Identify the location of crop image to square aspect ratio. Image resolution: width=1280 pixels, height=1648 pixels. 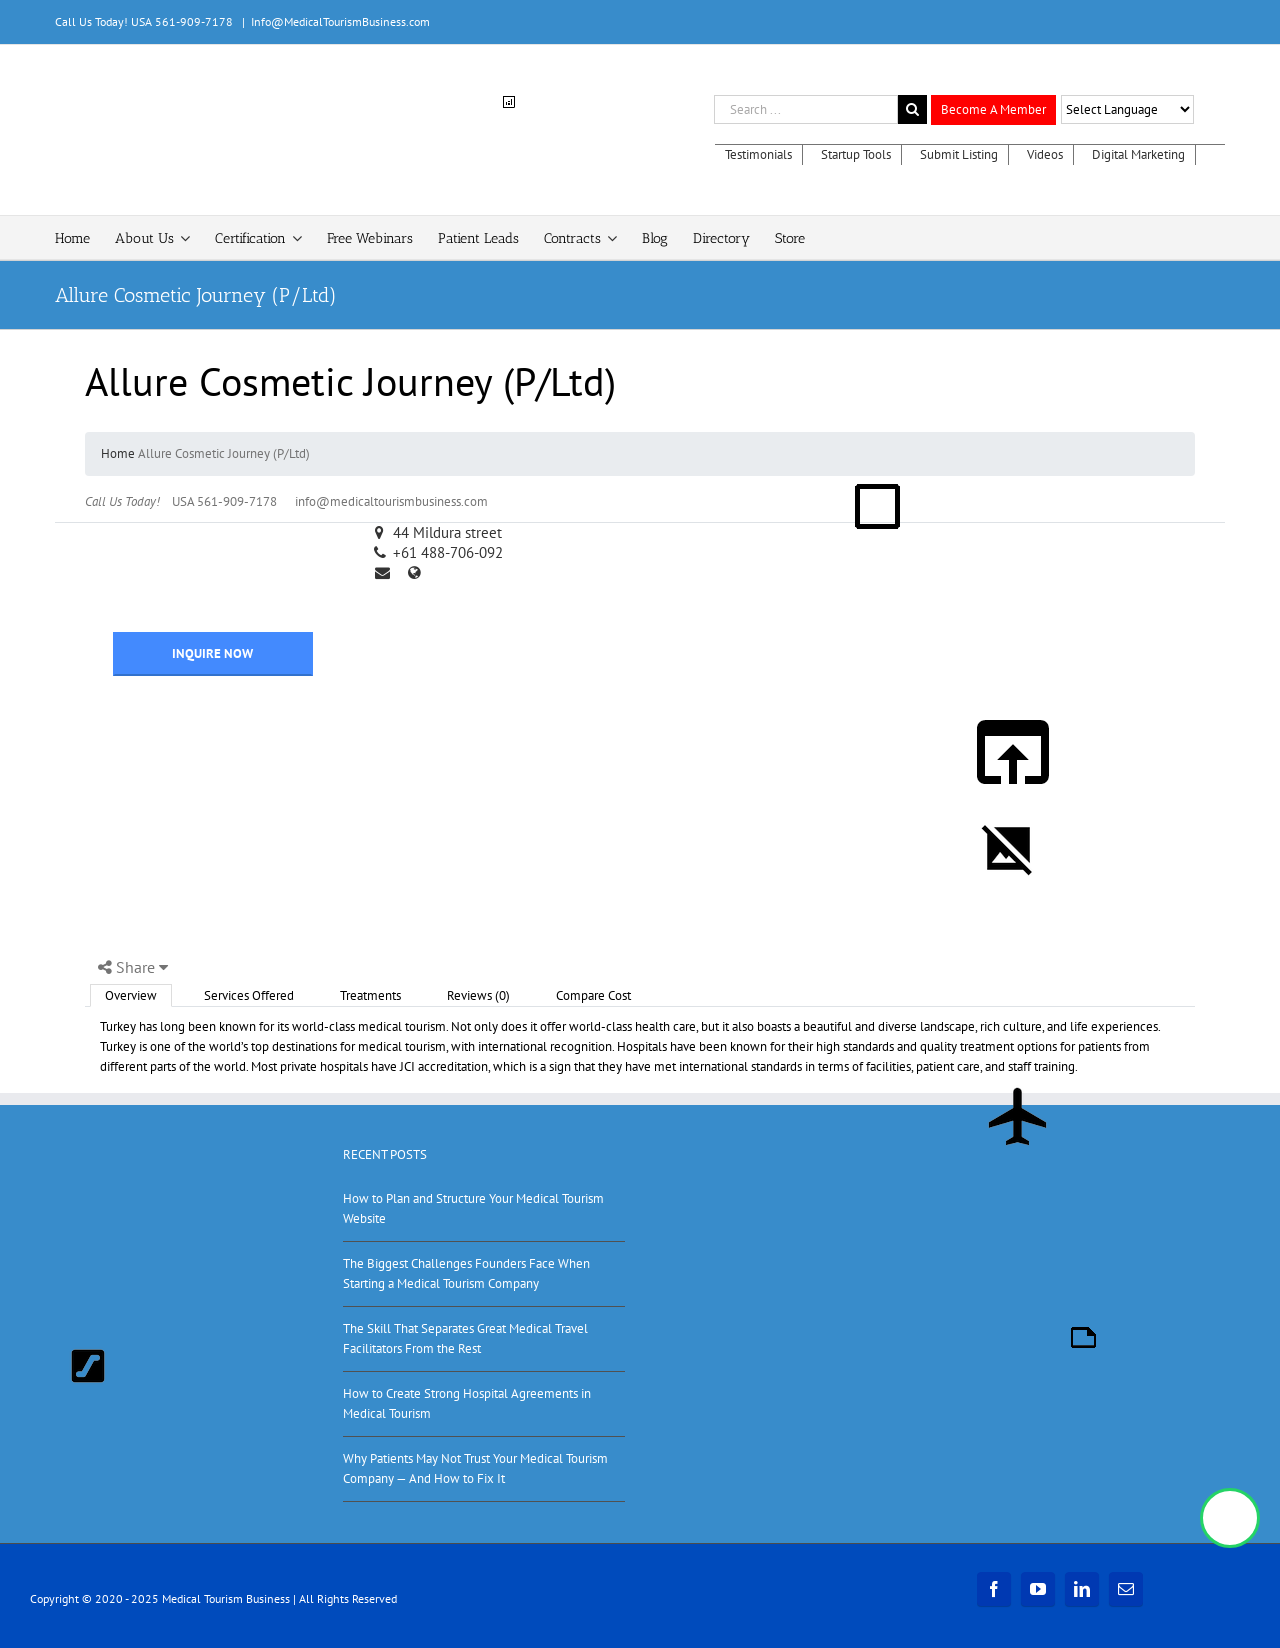
(877, 506).